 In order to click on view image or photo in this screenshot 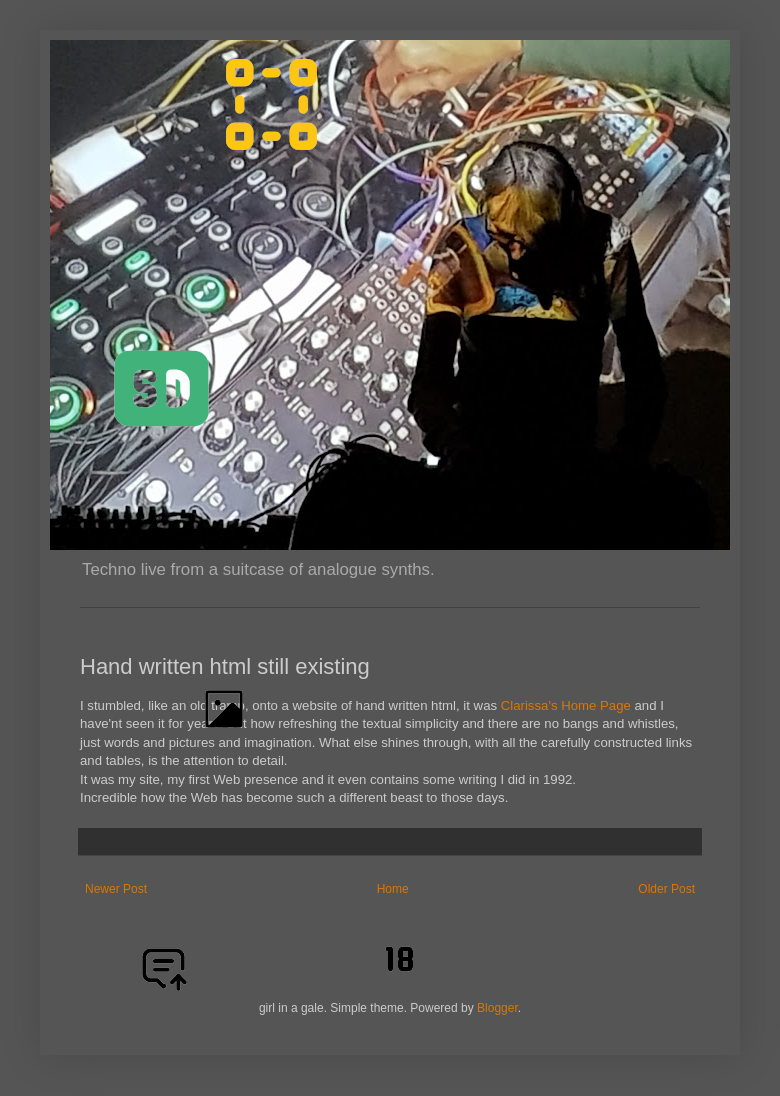, I will do `click(224, 709)`.